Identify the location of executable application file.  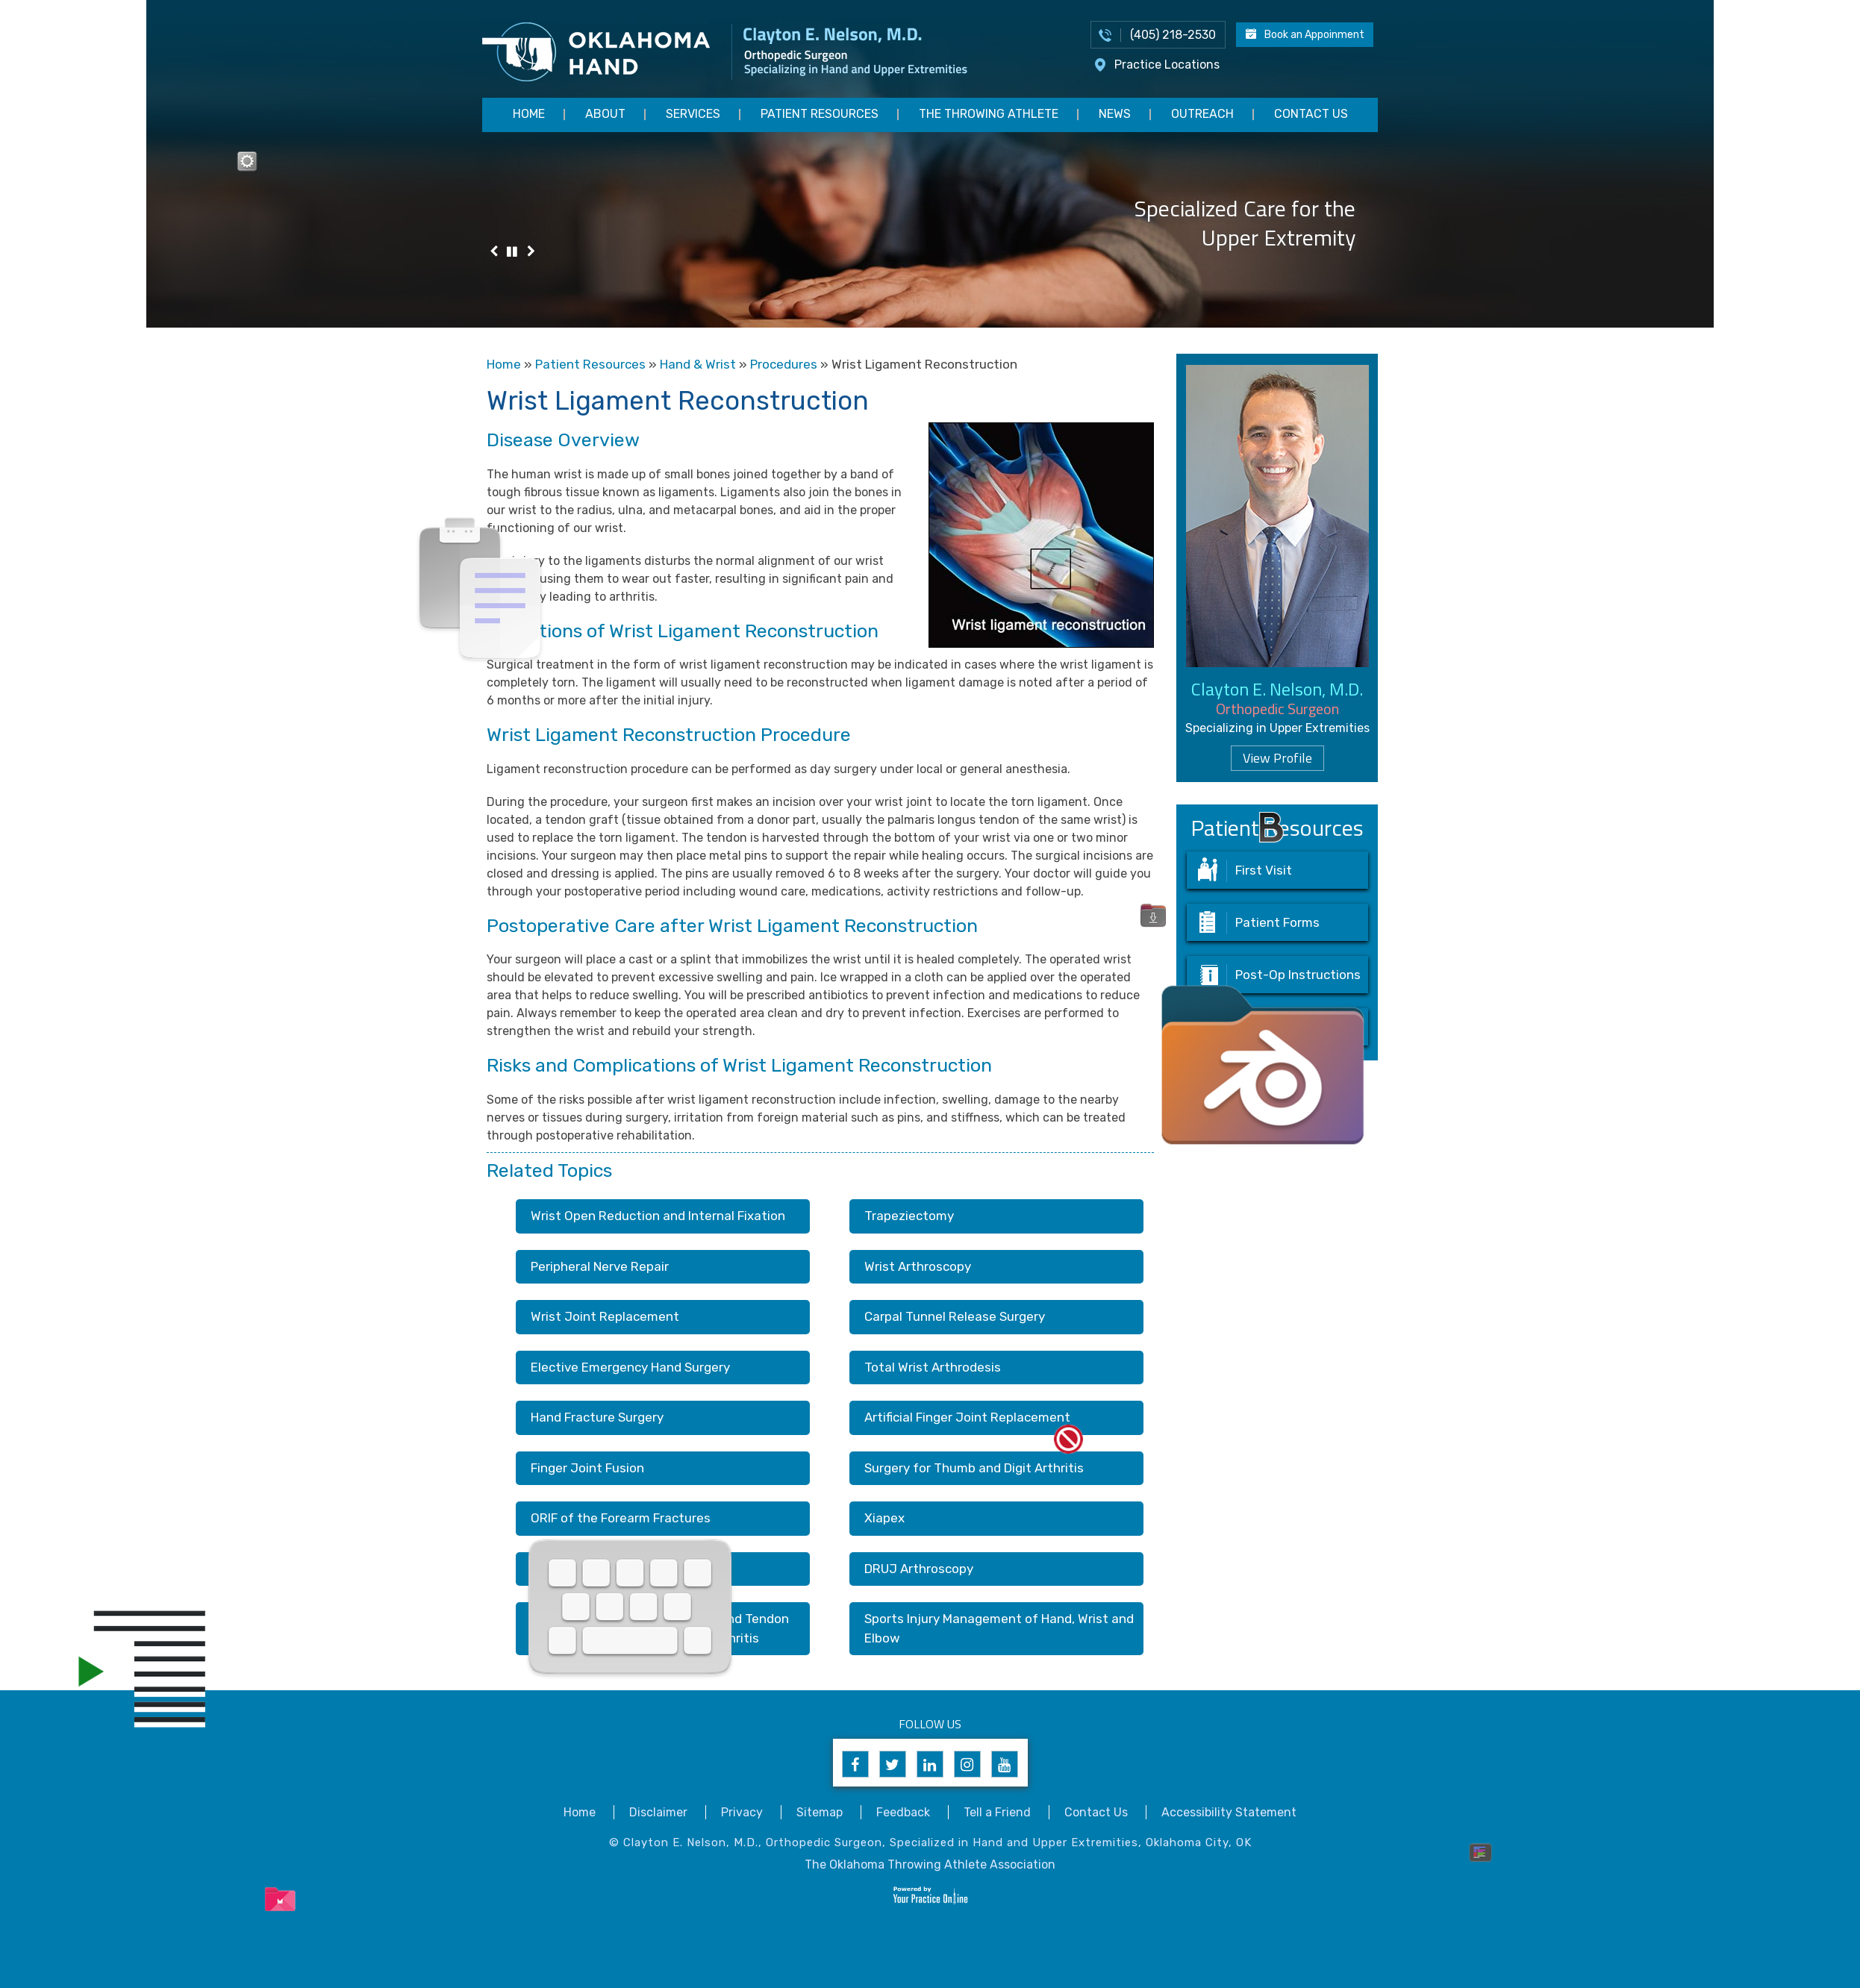
(247, 161).